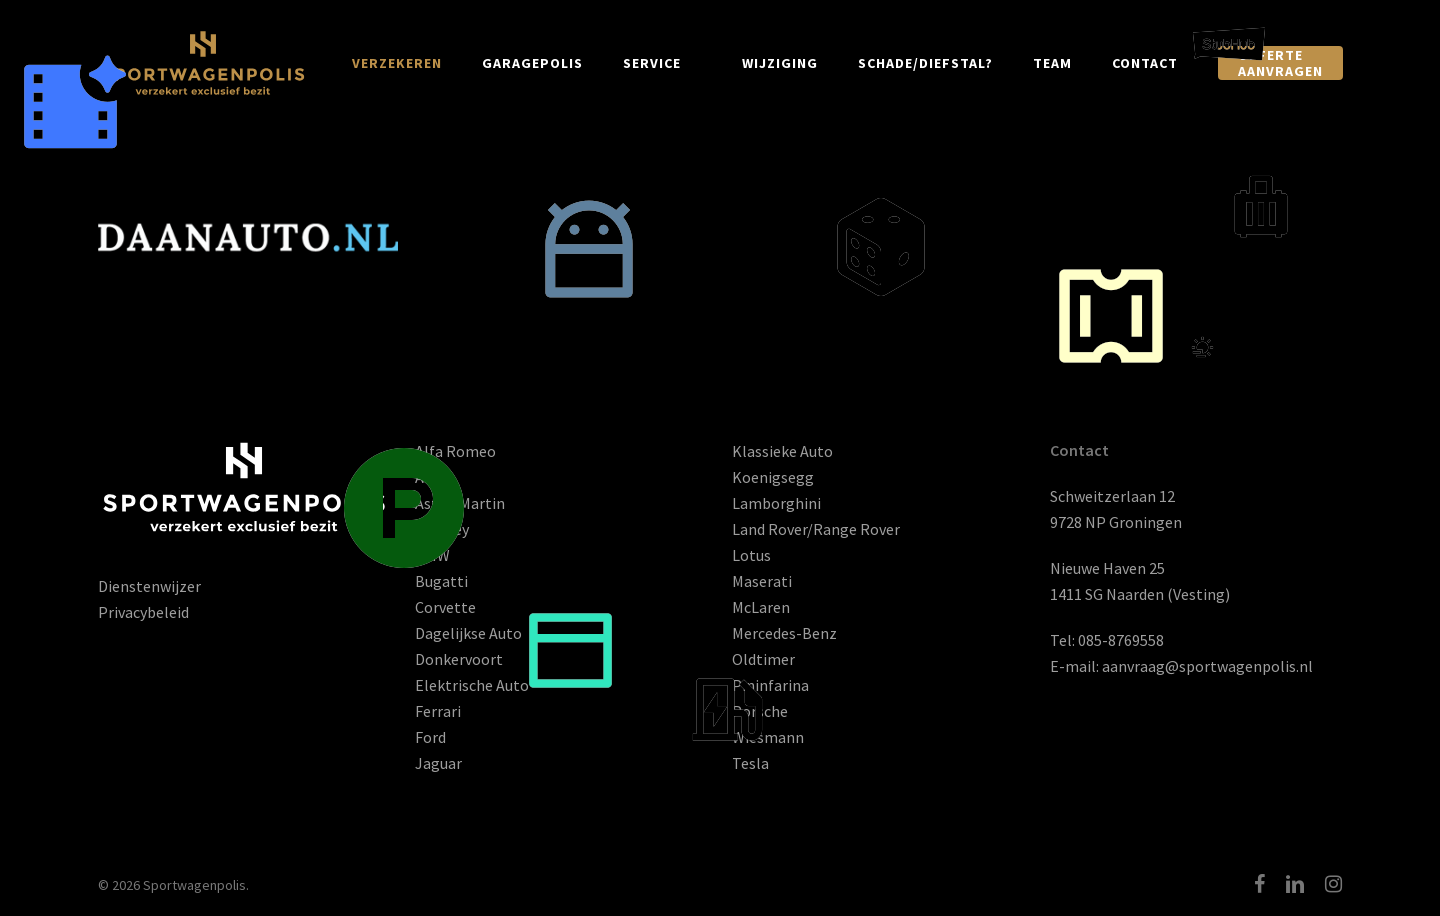 This screenshot has height=916, width=1440. Describe the element at coordinates (404, 508) in the screenshot. I see `visit Product Hunt website` at that location.